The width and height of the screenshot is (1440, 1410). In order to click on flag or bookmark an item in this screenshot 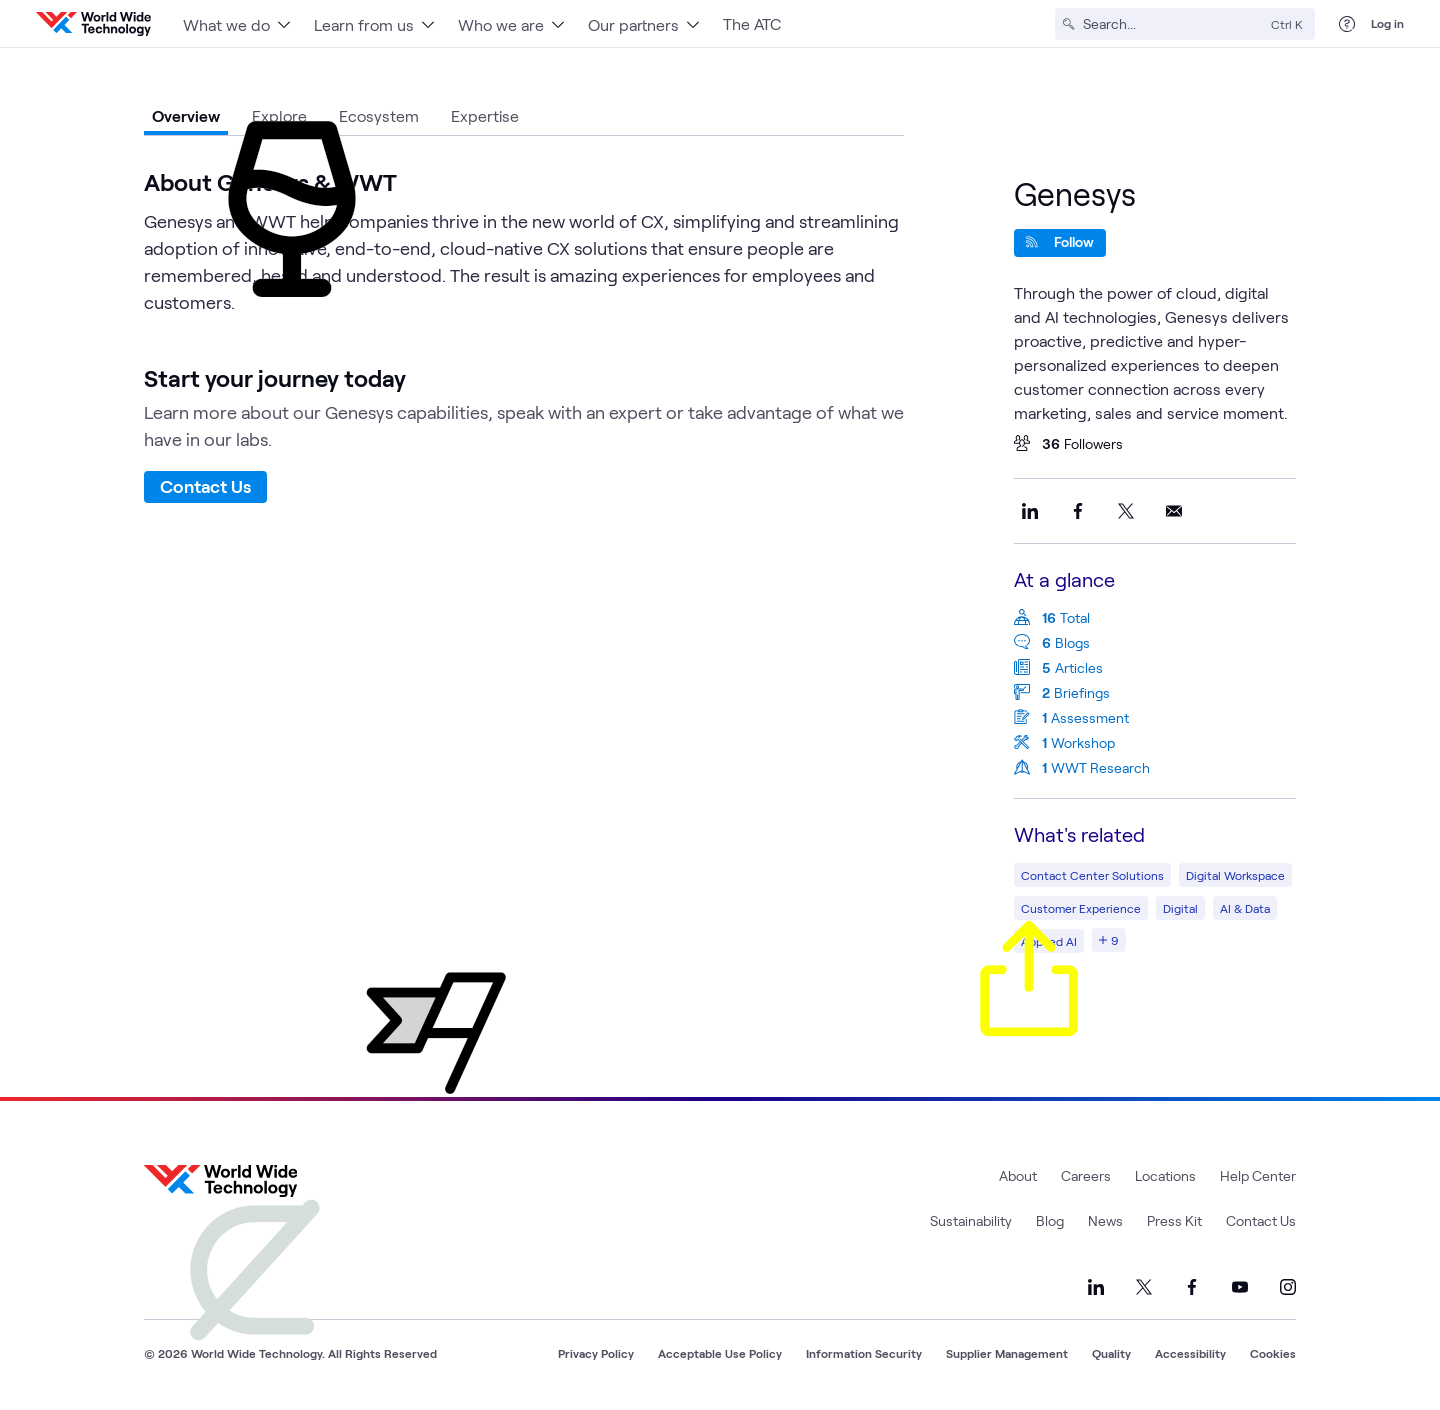, I will do `click(435, 1028)`.